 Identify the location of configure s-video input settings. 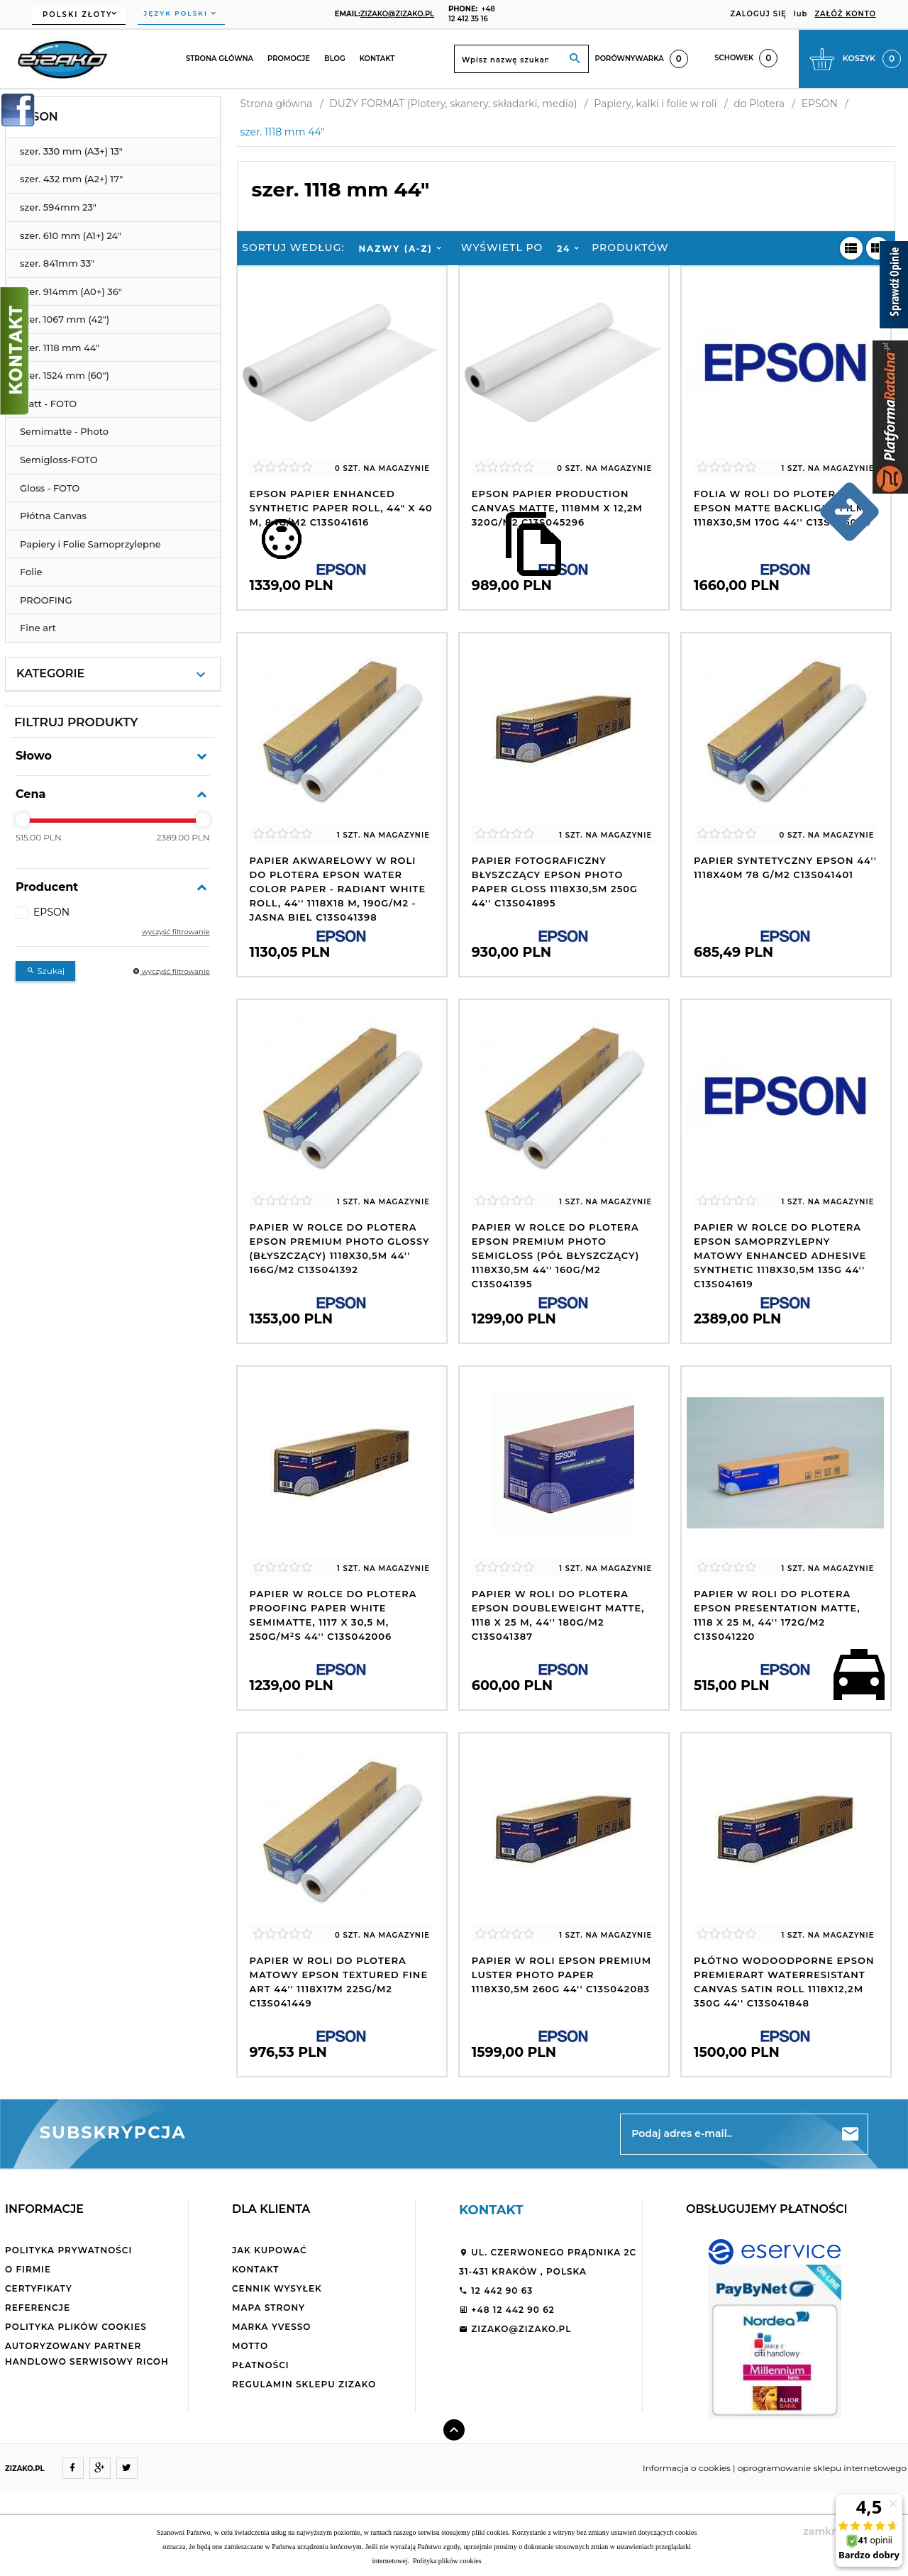
(282, 539).